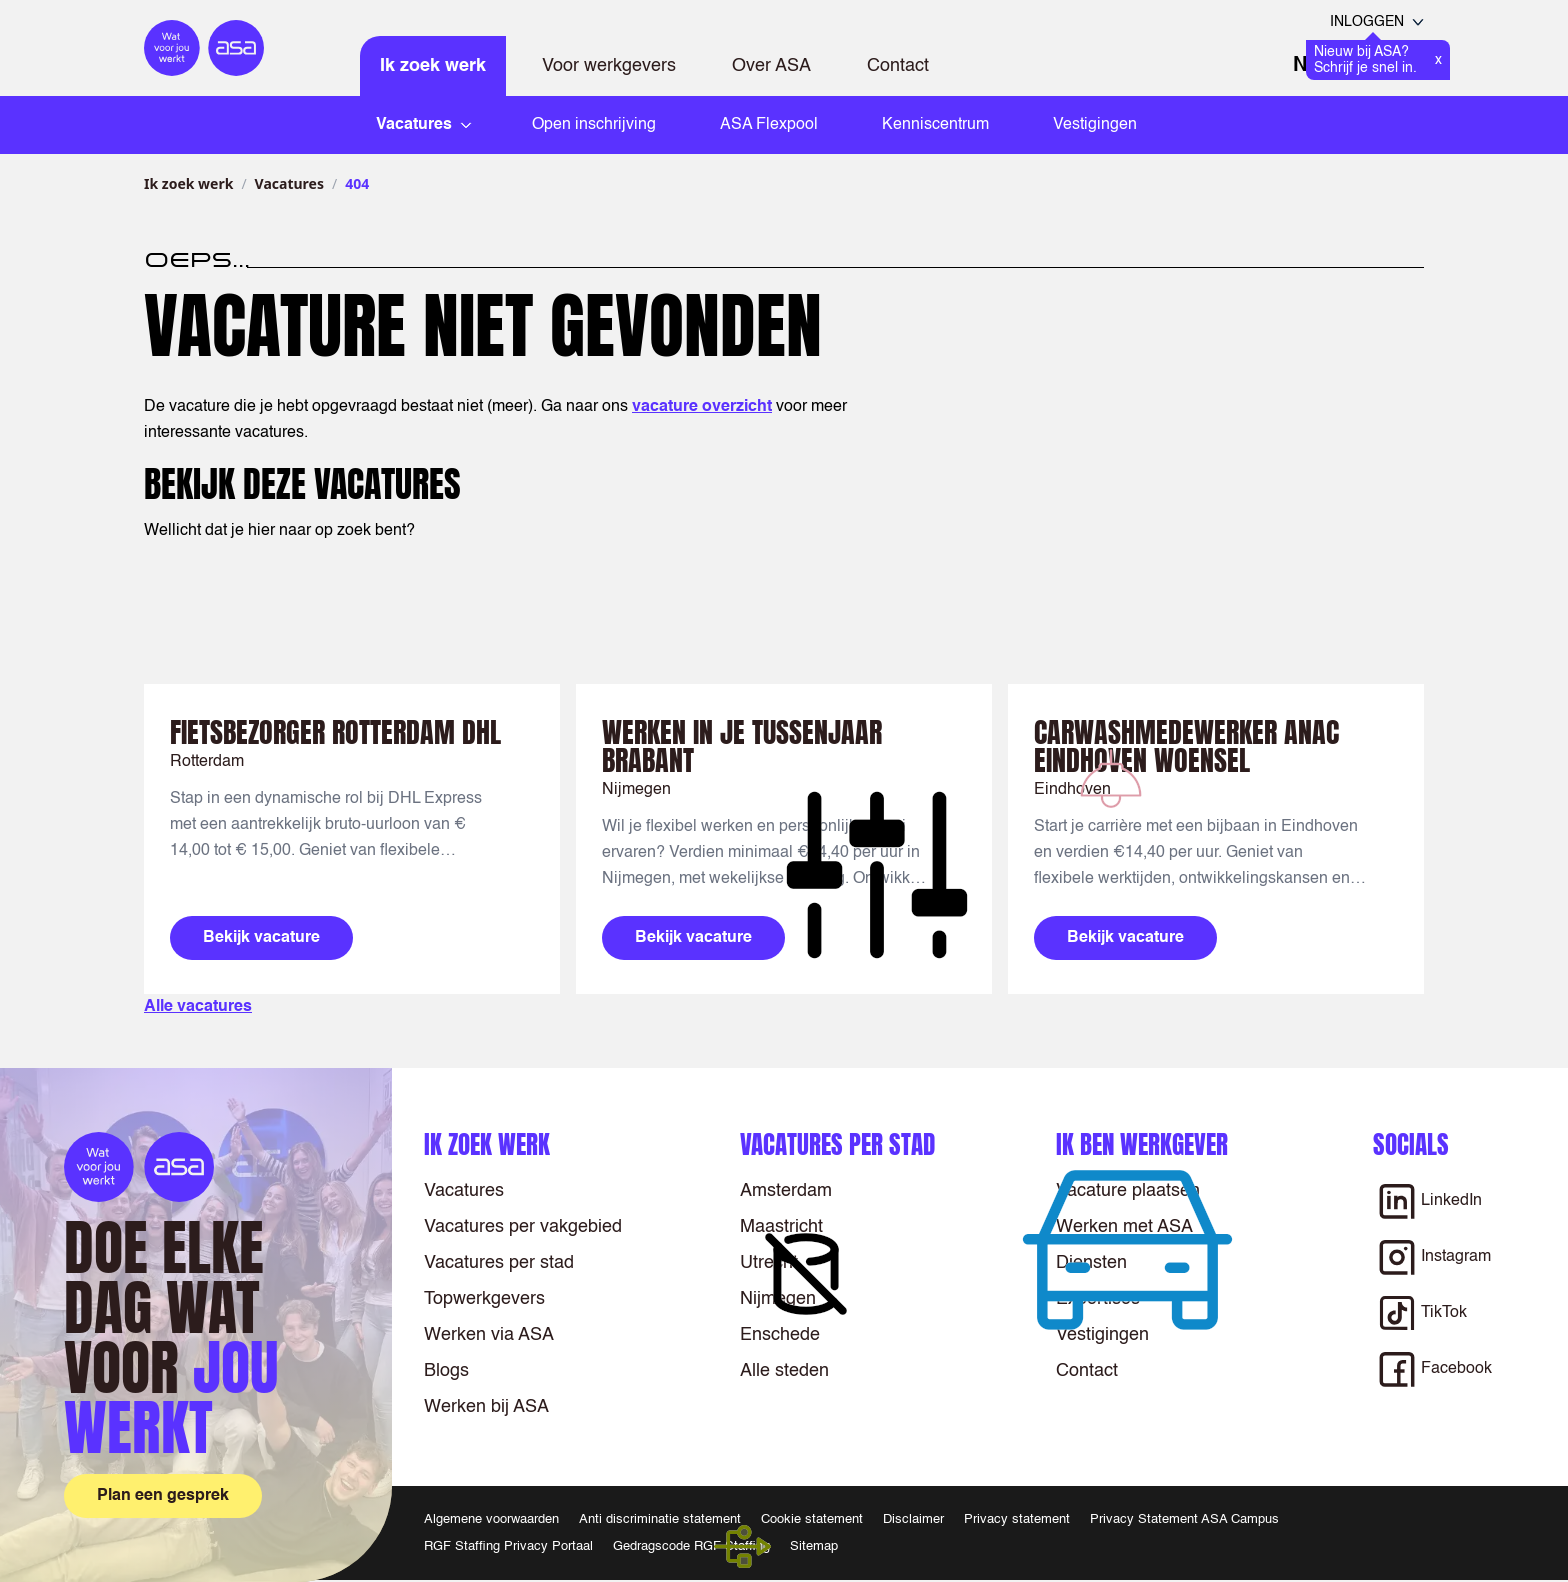 The width and height of the screenshot is (1568, 1582). What do you see at coordinates (1111, 782) in the screenshot?
I see `toggle pendant light on/off` at bounding box center [1111, 782].